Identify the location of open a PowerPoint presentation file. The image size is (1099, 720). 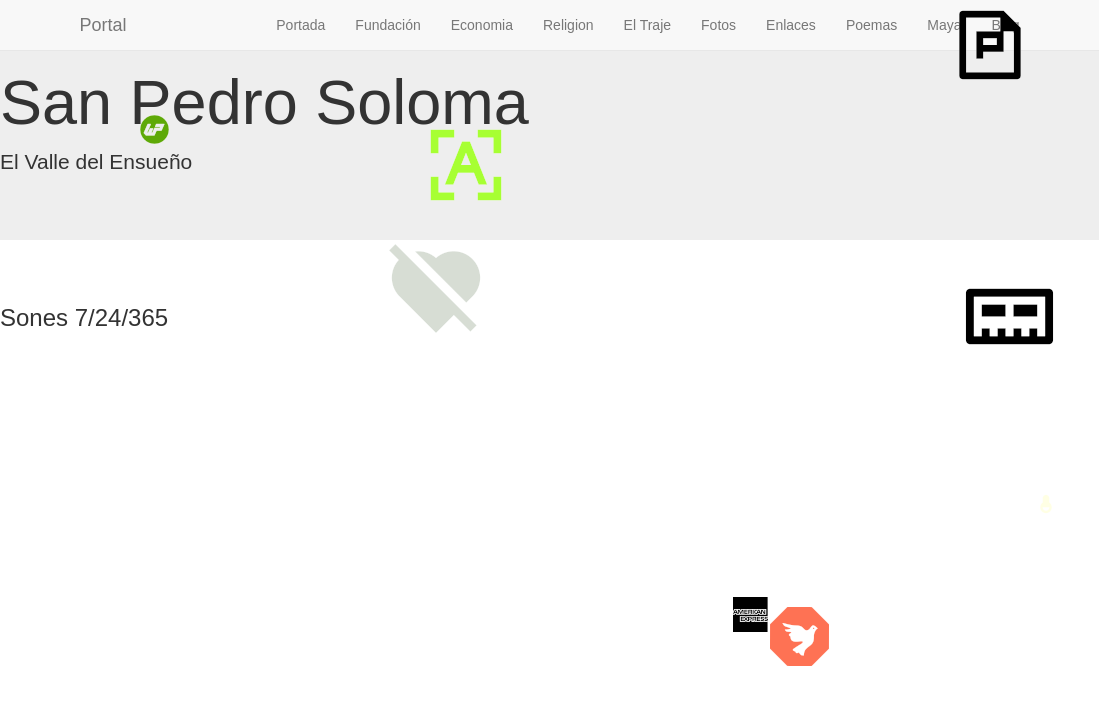
(990, 45).